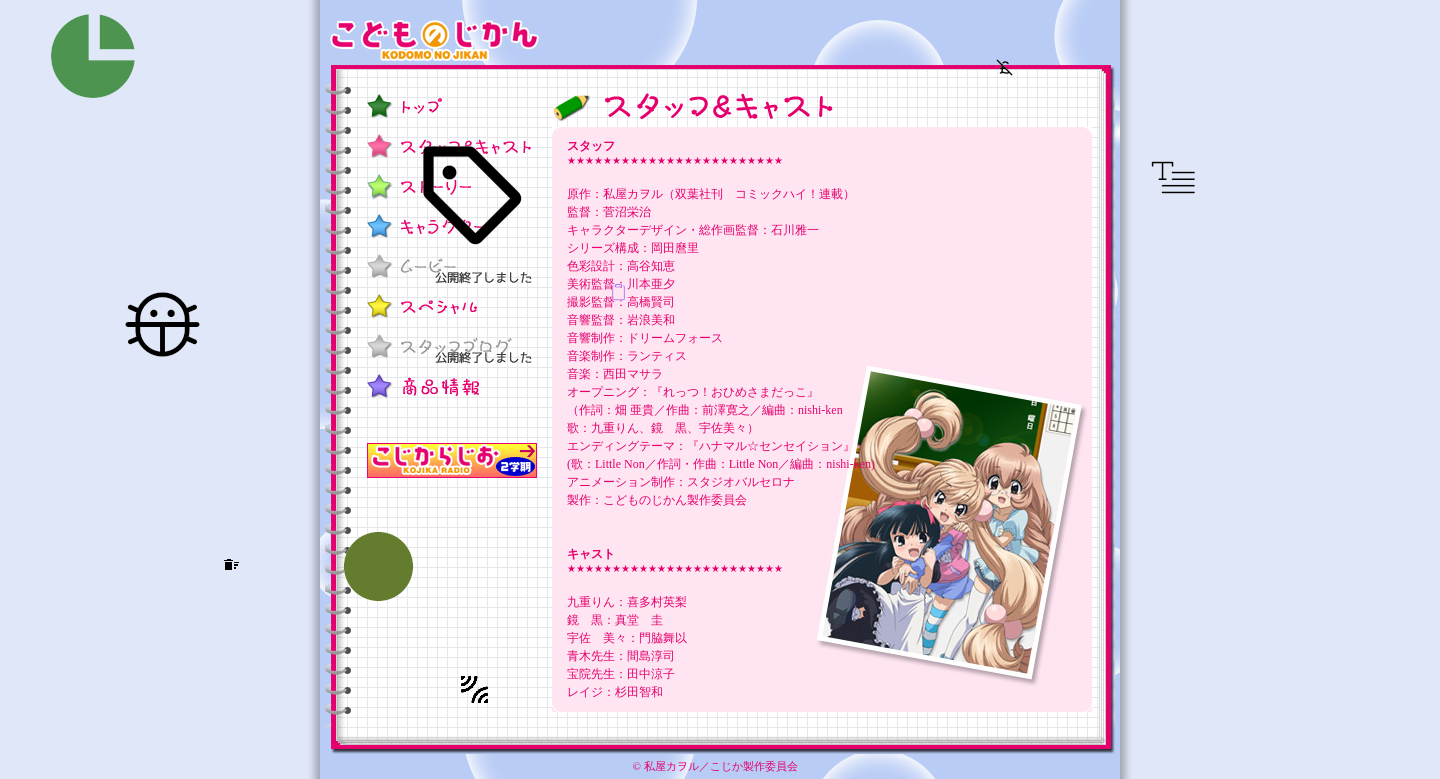  What do you see at coordinates (378, 566) in the screenshot?
I see `indicates 100% completion` at bounding box center [378, 566].